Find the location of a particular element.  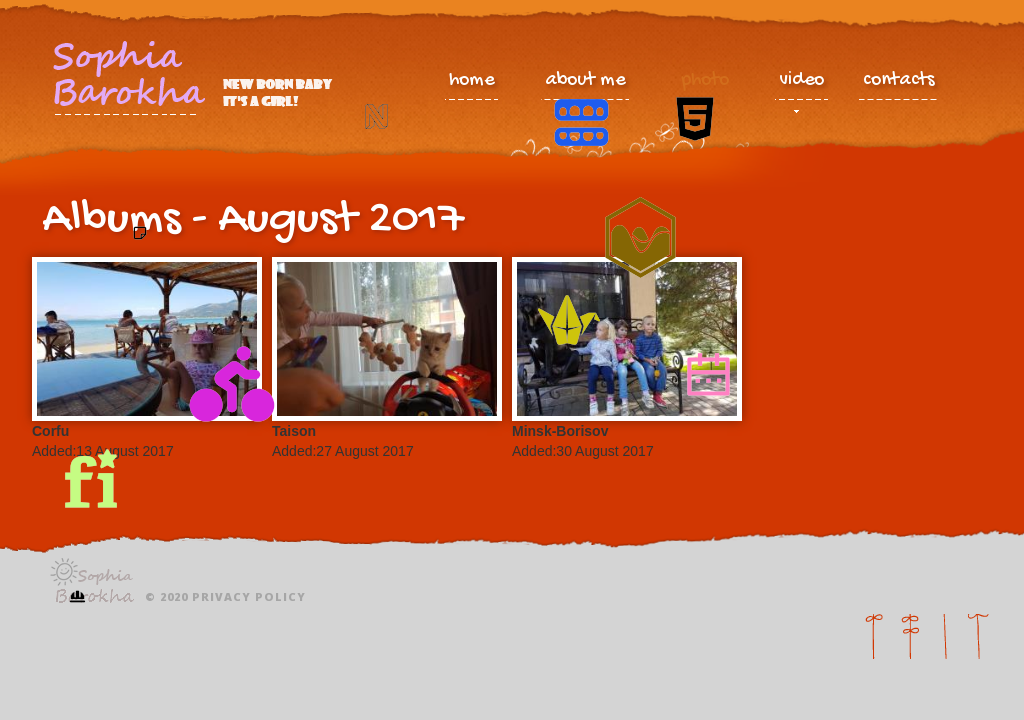

neos brand logo is located at coordinates (376, 116).